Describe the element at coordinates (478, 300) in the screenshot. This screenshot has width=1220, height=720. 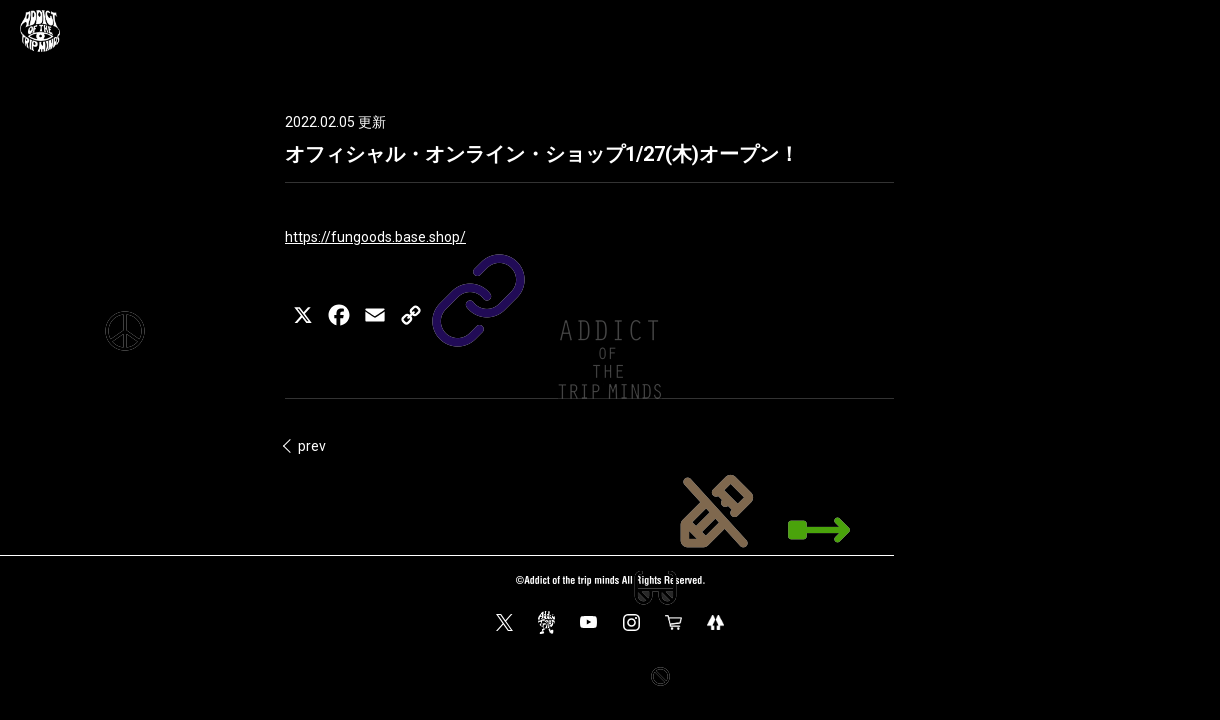
I see `copy or share a link` at that location.